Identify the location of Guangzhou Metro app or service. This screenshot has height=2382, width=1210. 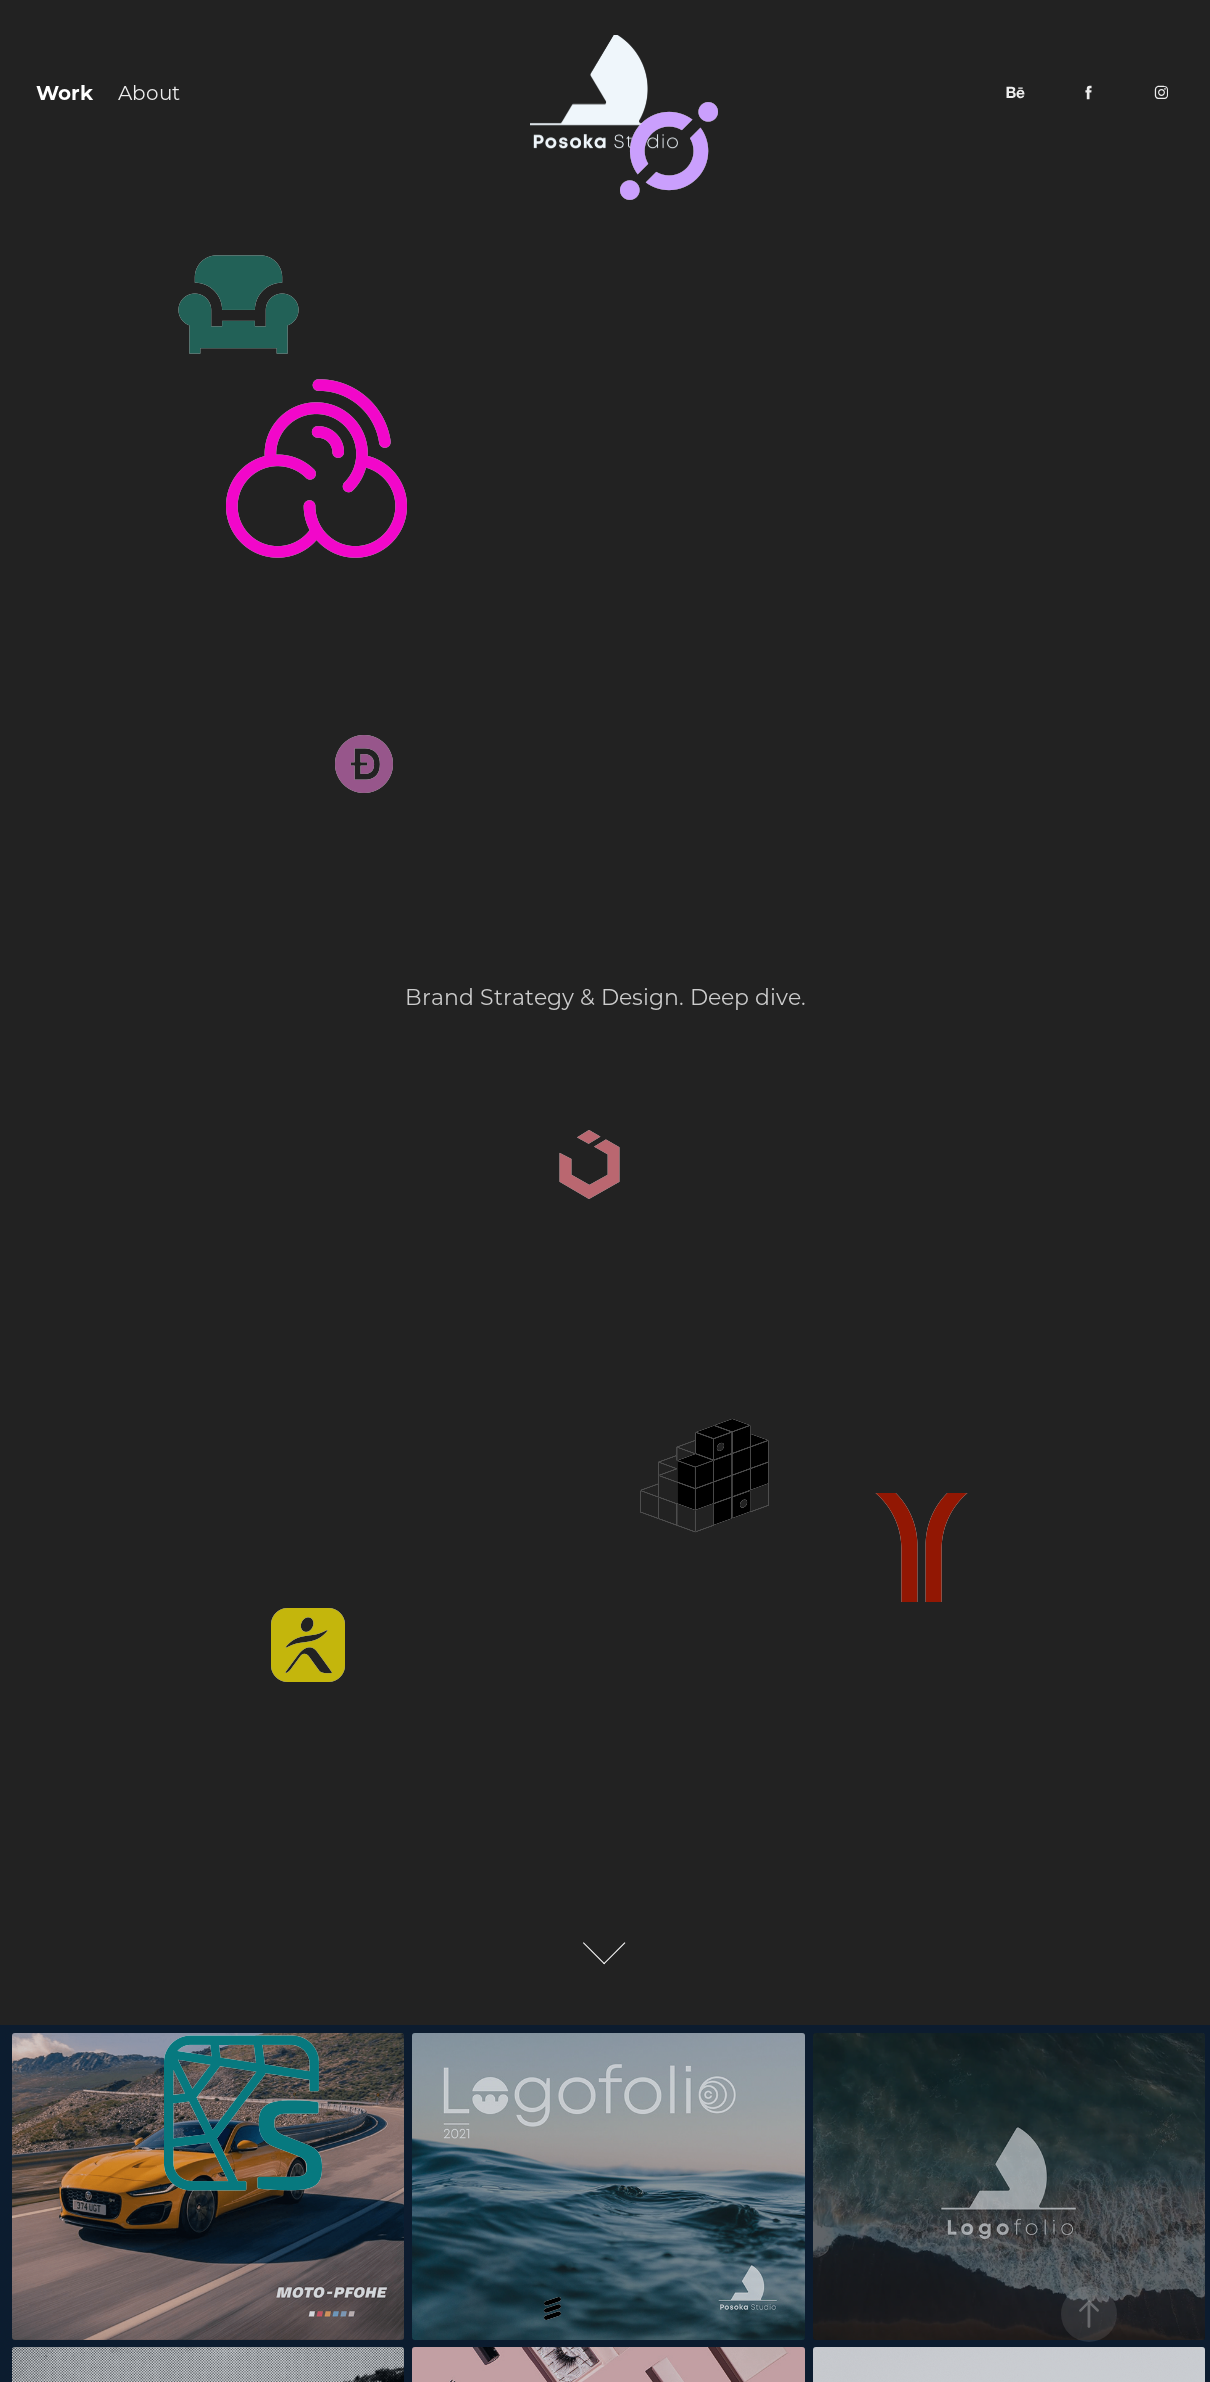
(921, 1547).